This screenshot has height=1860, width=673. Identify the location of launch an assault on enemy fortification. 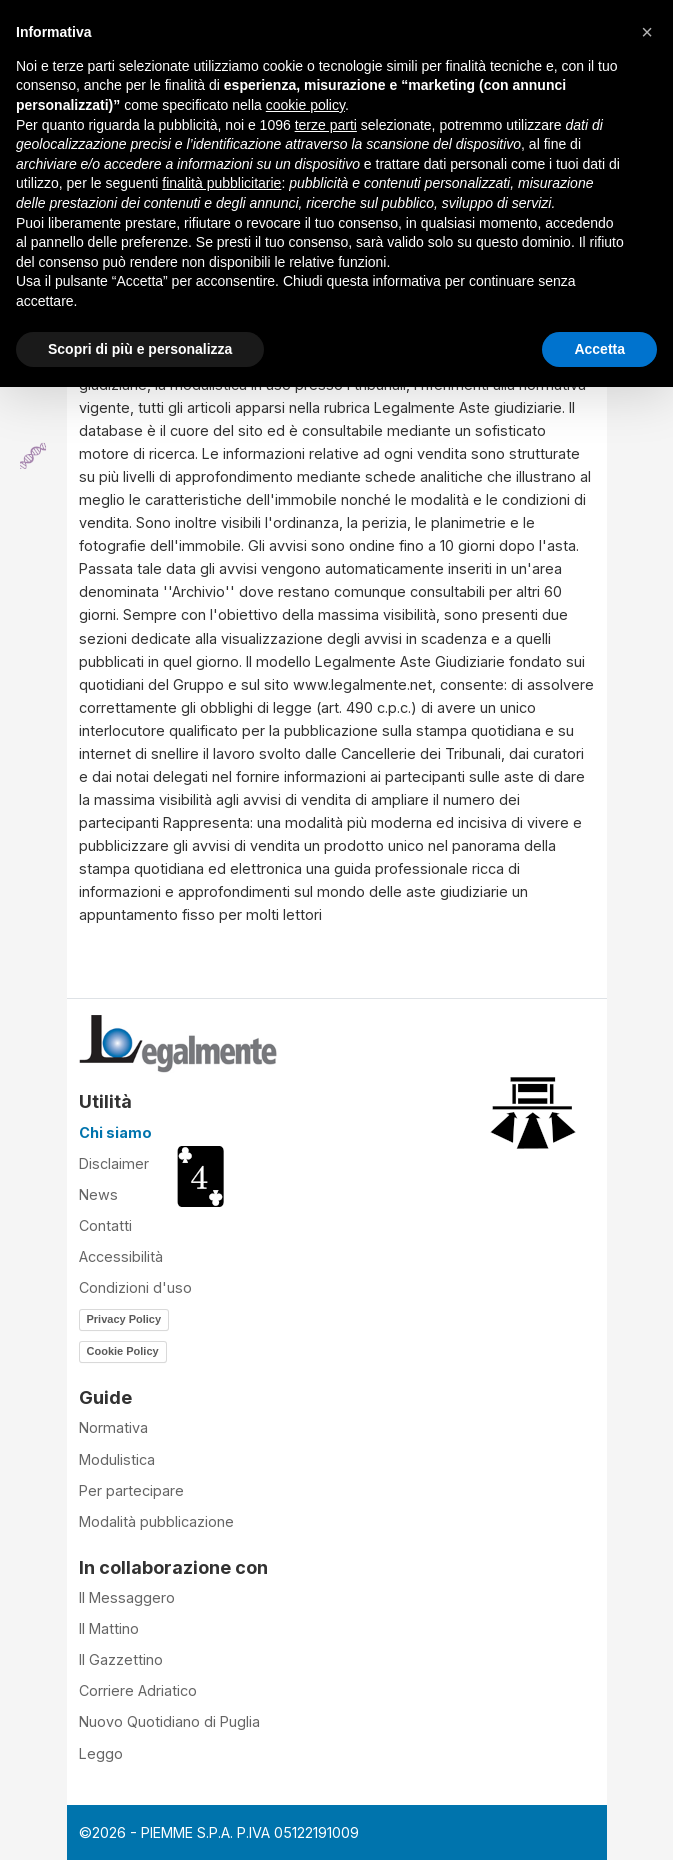
(533, 1108).